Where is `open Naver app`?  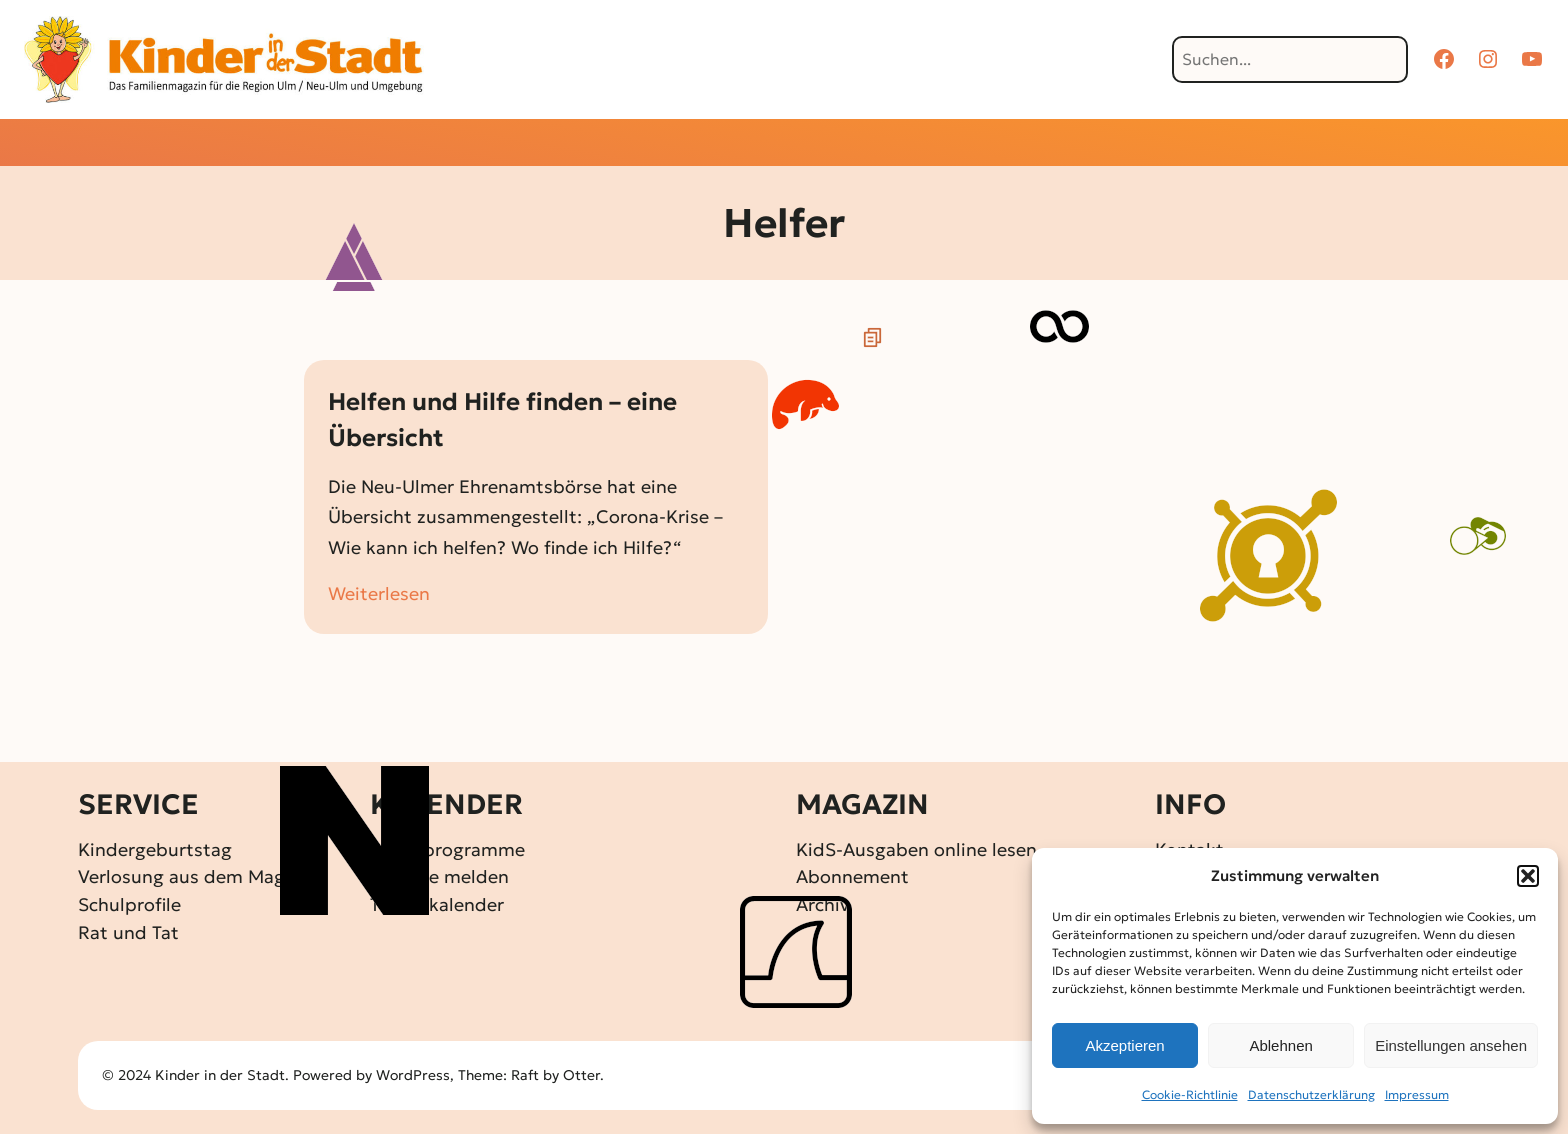
open Naver app is located at coordinates (354, 840).